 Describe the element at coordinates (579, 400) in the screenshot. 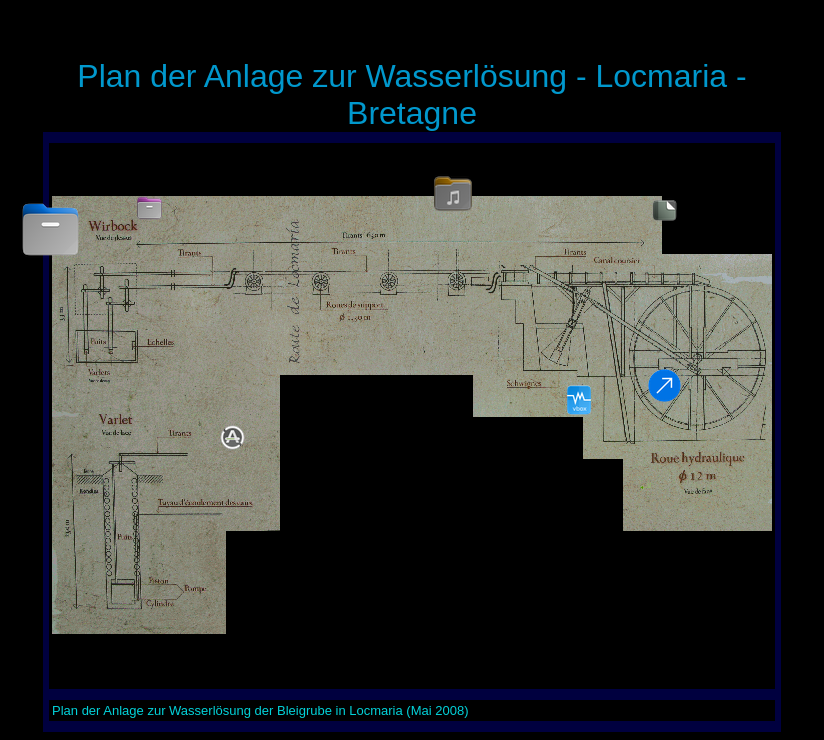

I see `virtualbox virtual machine configuration file` at that location.